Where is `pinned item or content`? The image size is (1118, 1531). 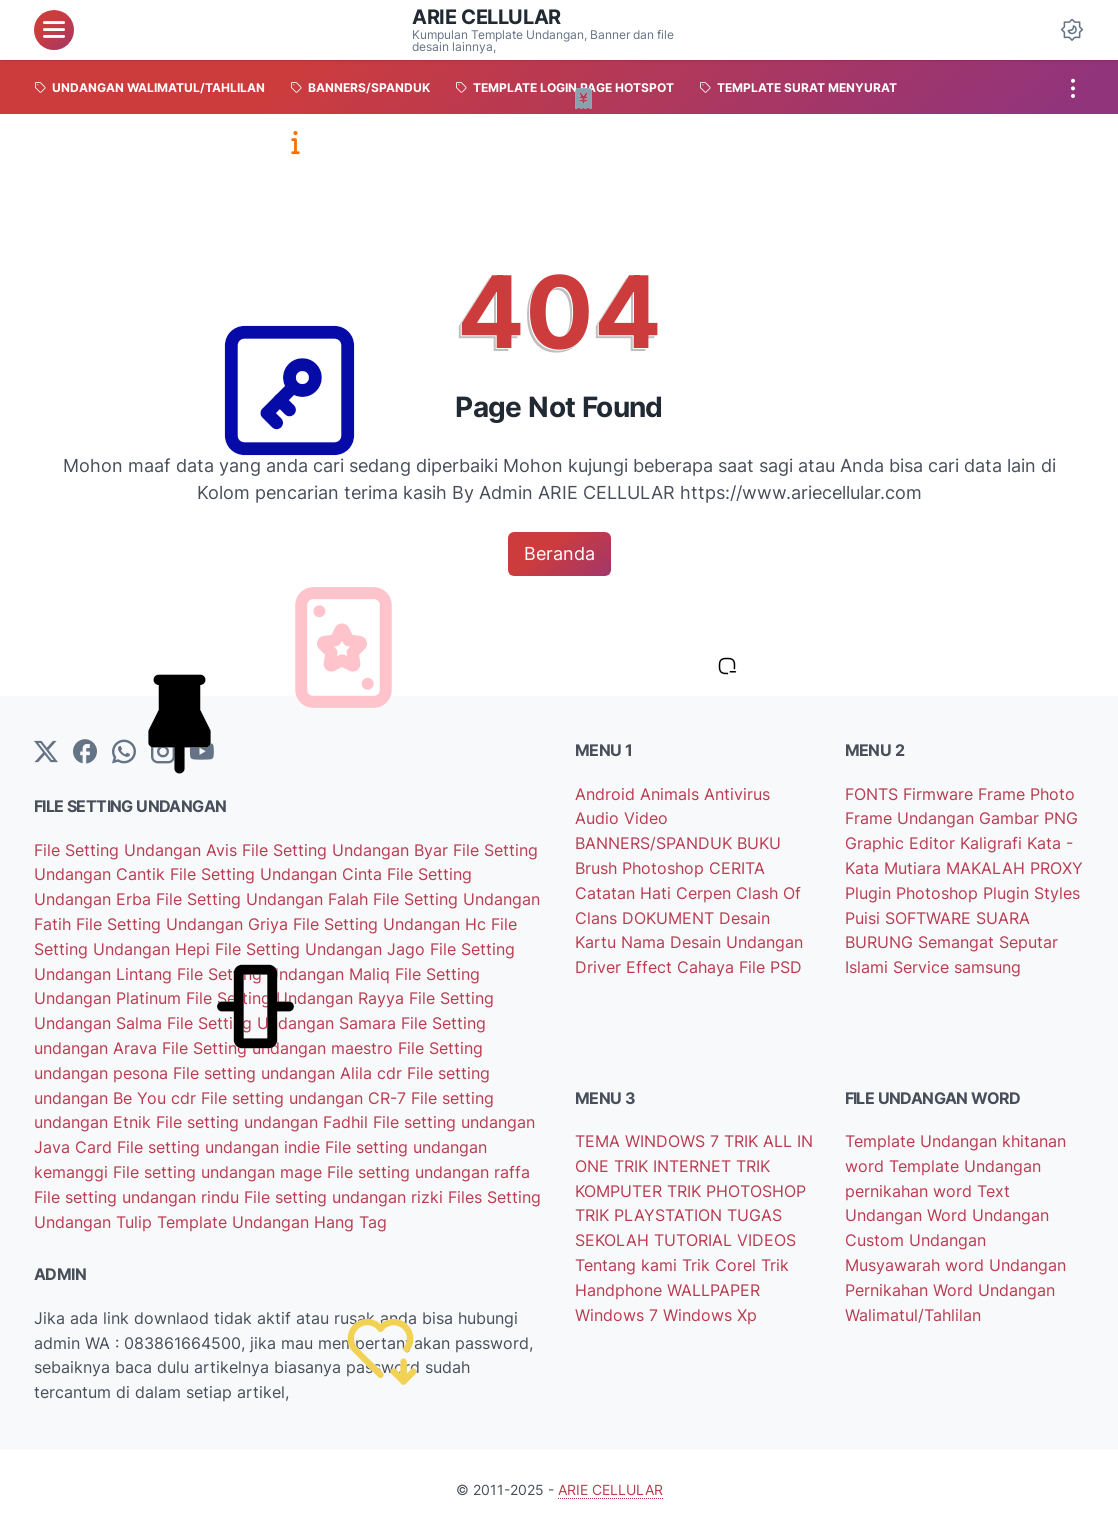
pinned item or content is located at coordinates (179, 721).